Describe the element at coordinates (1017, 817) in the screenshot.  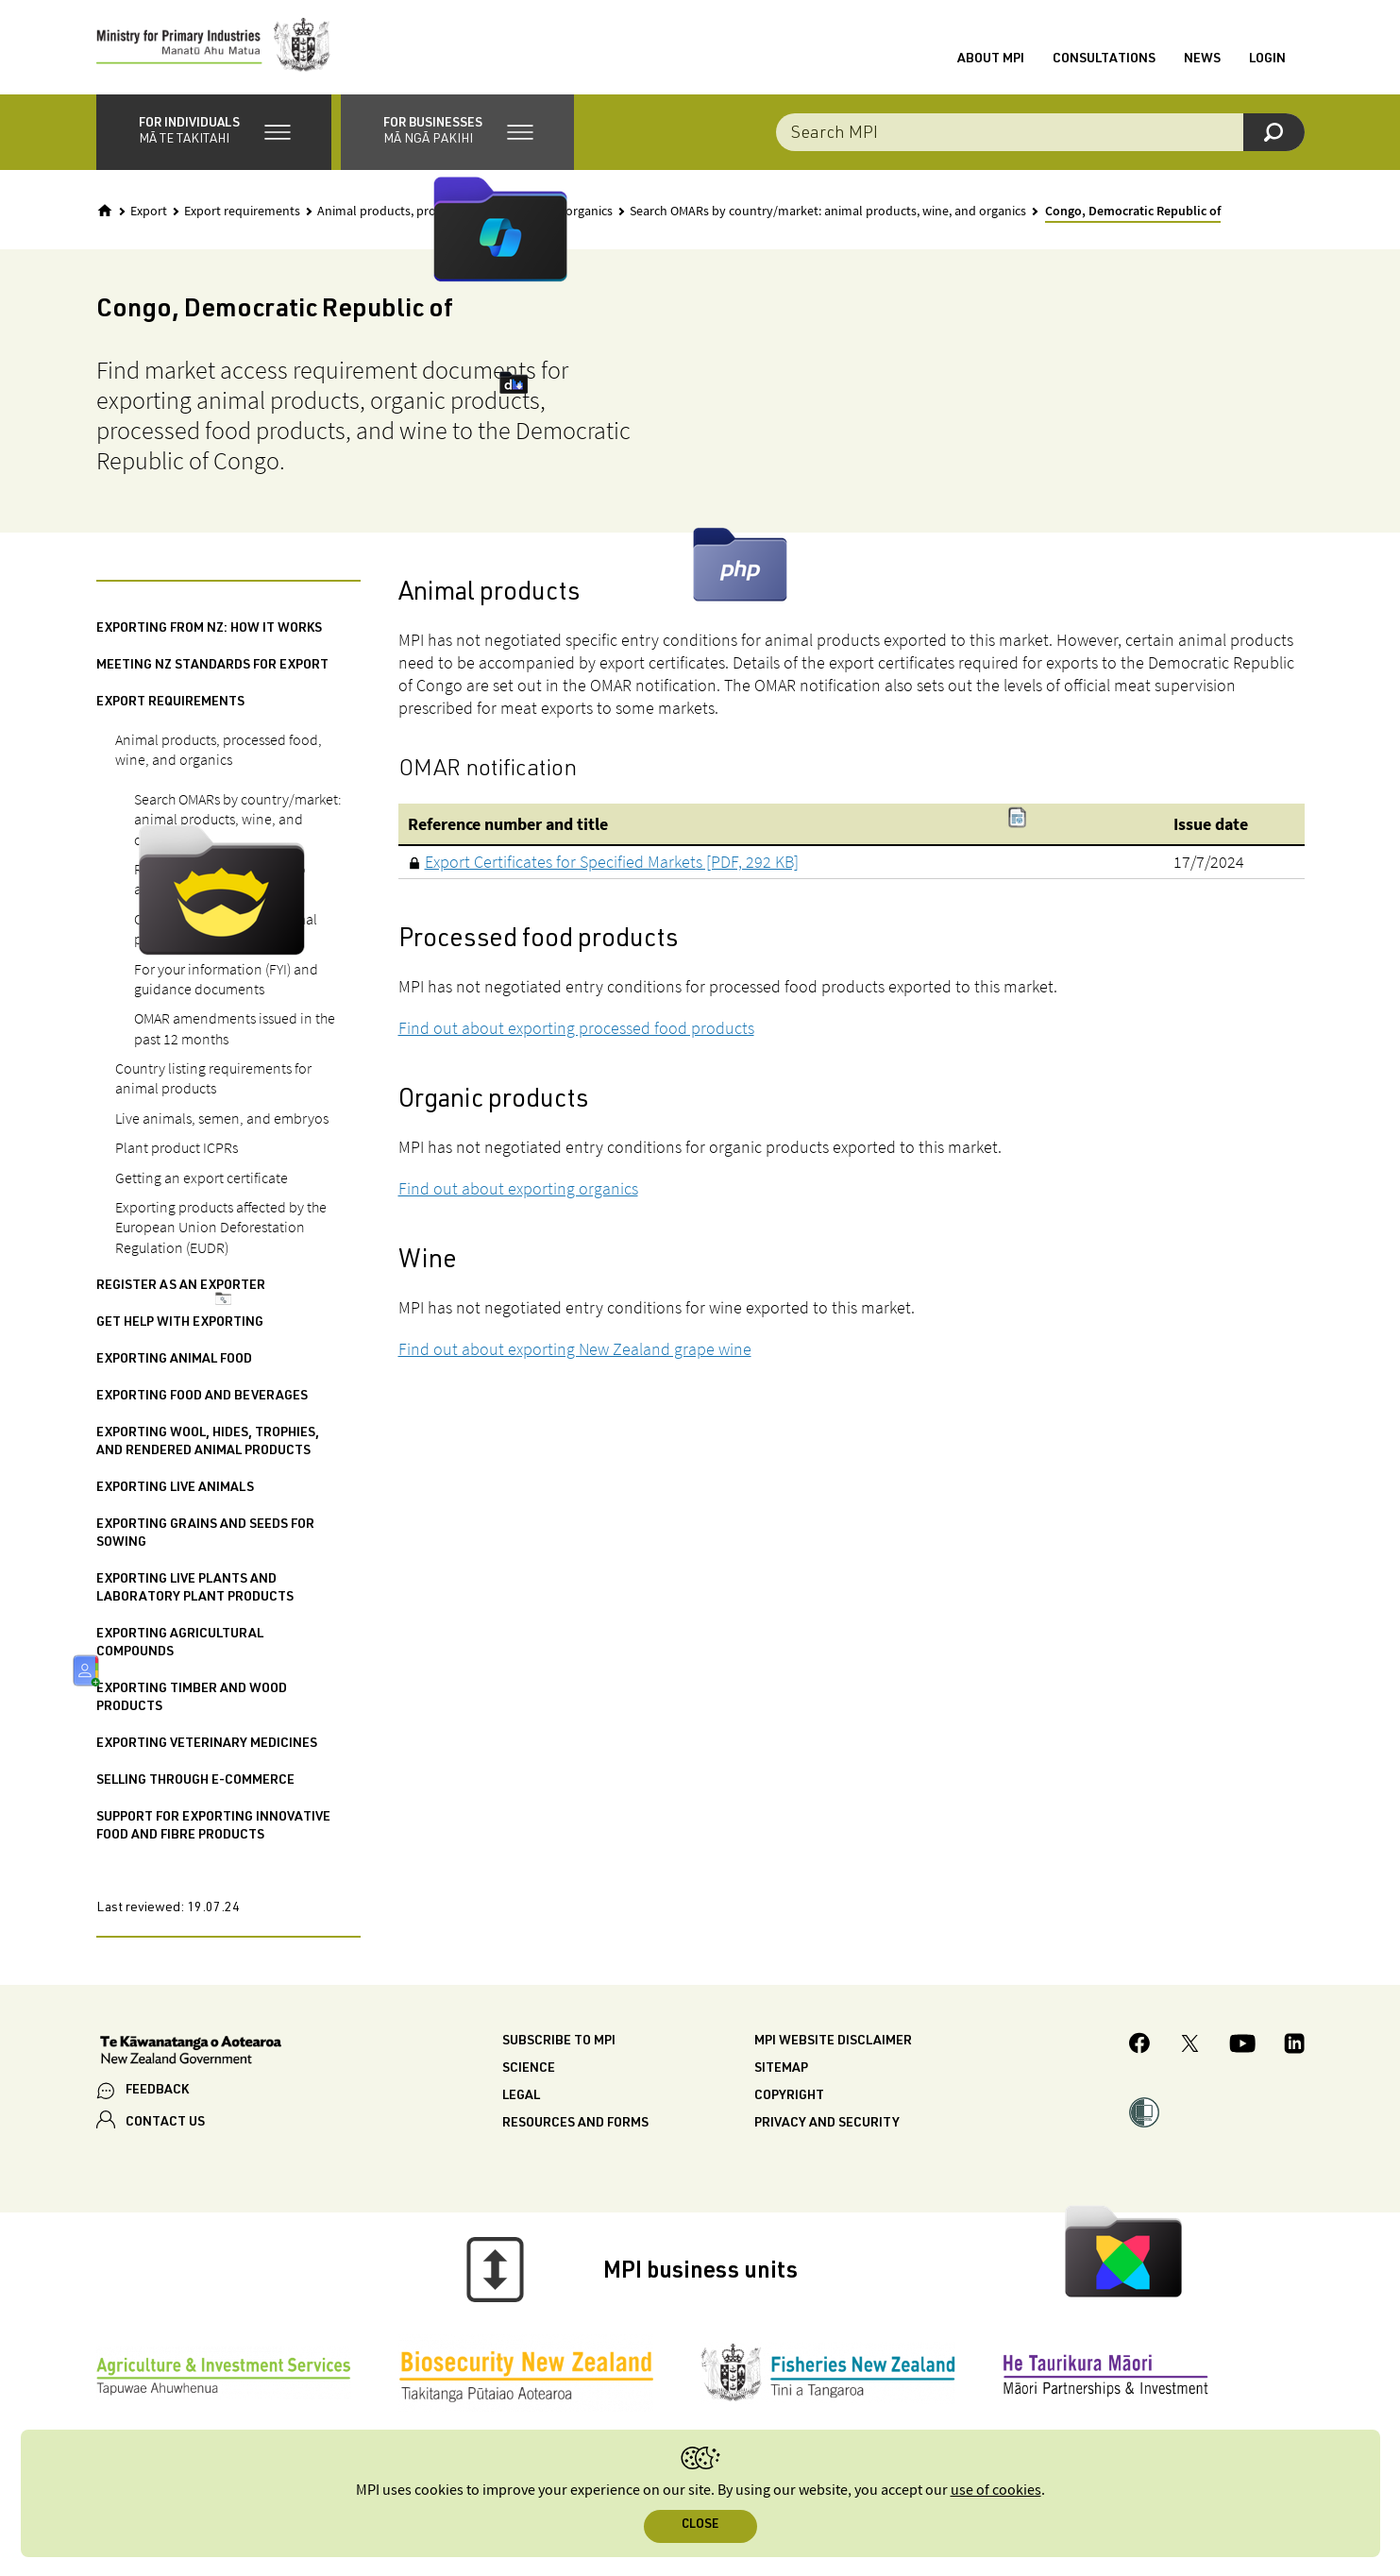
I see `open a web document file` at that location.